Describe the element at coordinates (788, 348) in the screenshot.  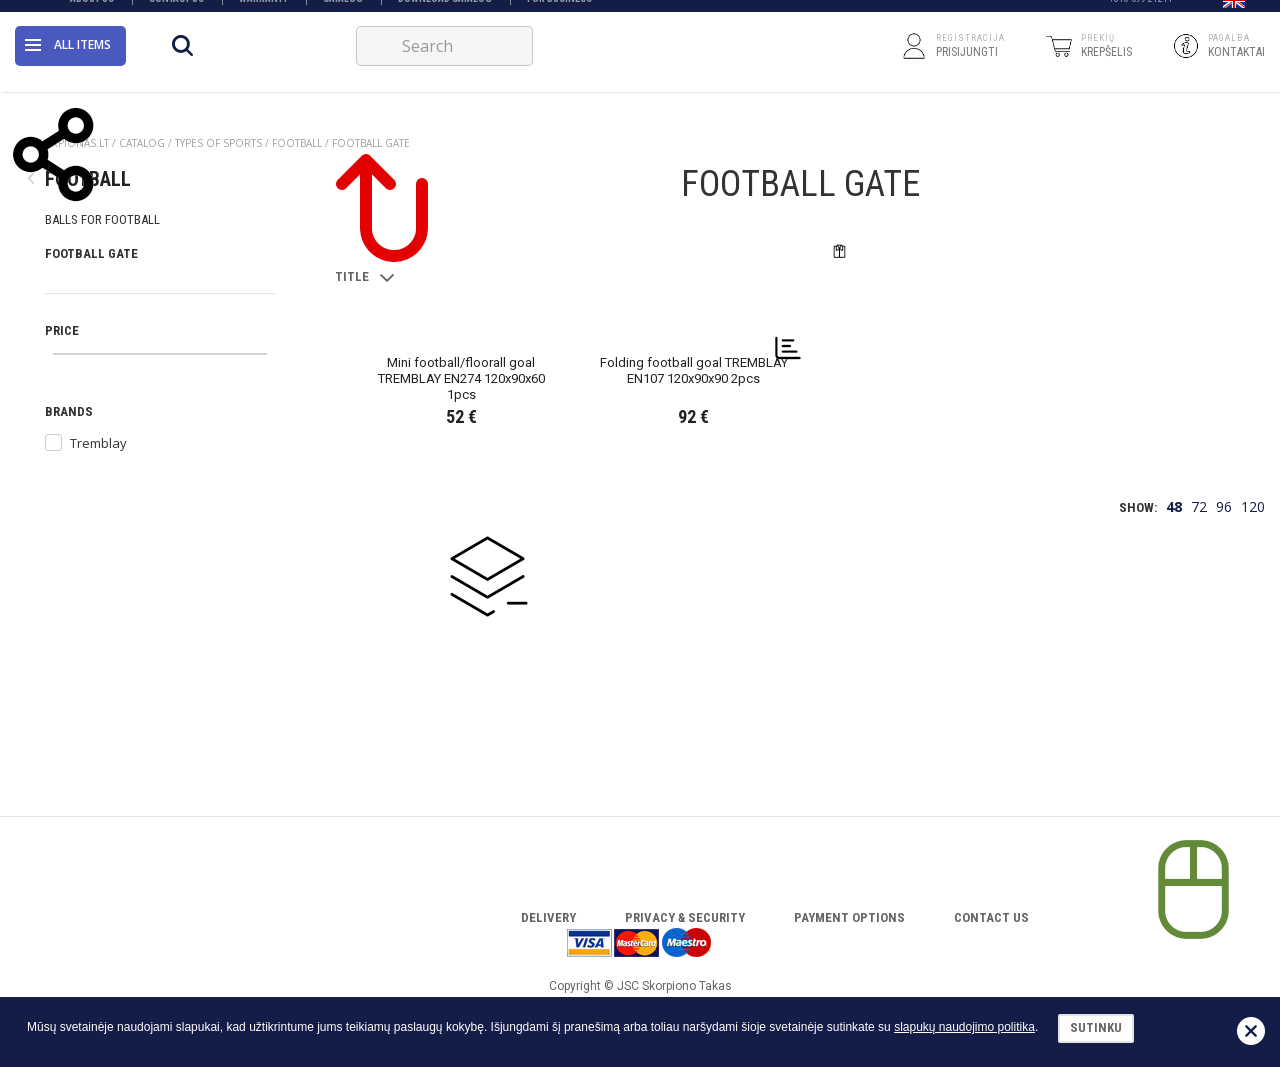
I see `view analytics or statistics` at that location.